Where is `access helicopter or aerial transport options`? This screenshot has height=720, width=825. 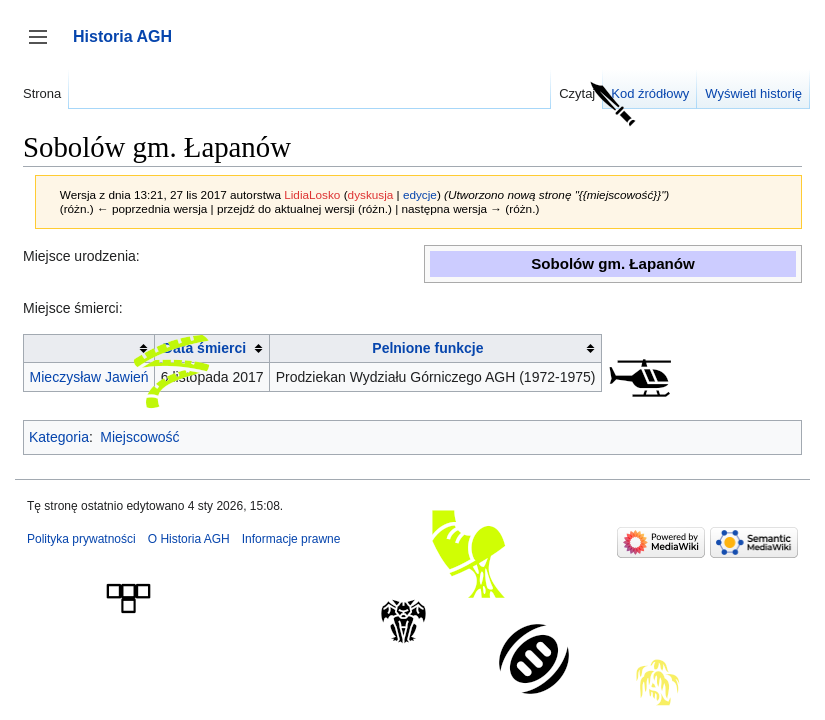
access helicopter or aerial transport options is located at coordinates (640, 378).